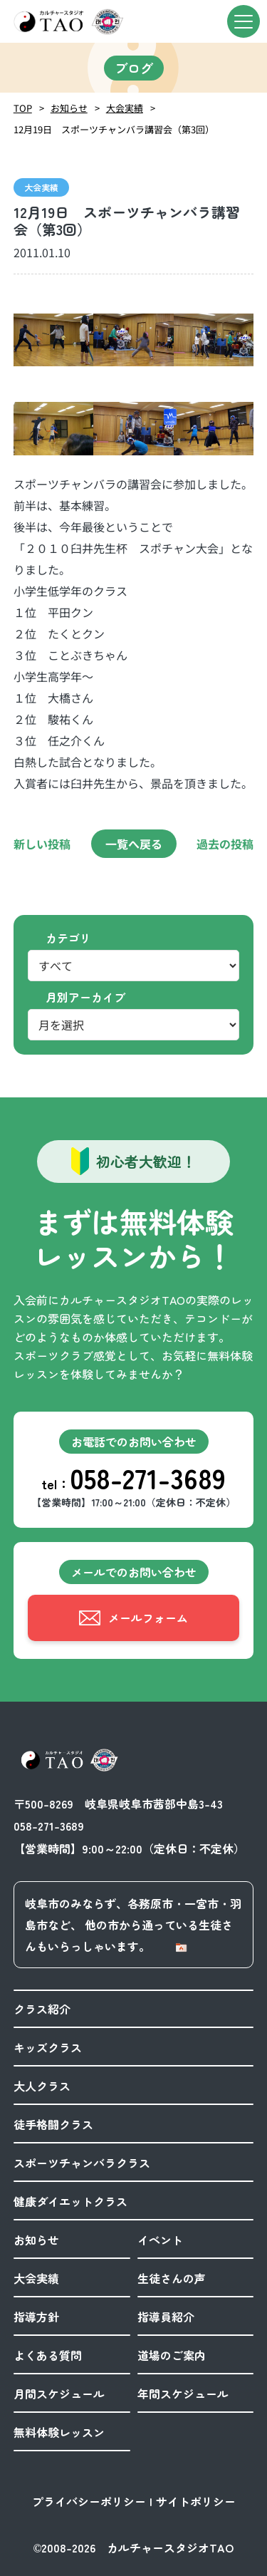  What do you see at coordinates (170, 417) in the screenshot?
I see `virtualbox virtual disk image file` at bounding box center [170, 417].